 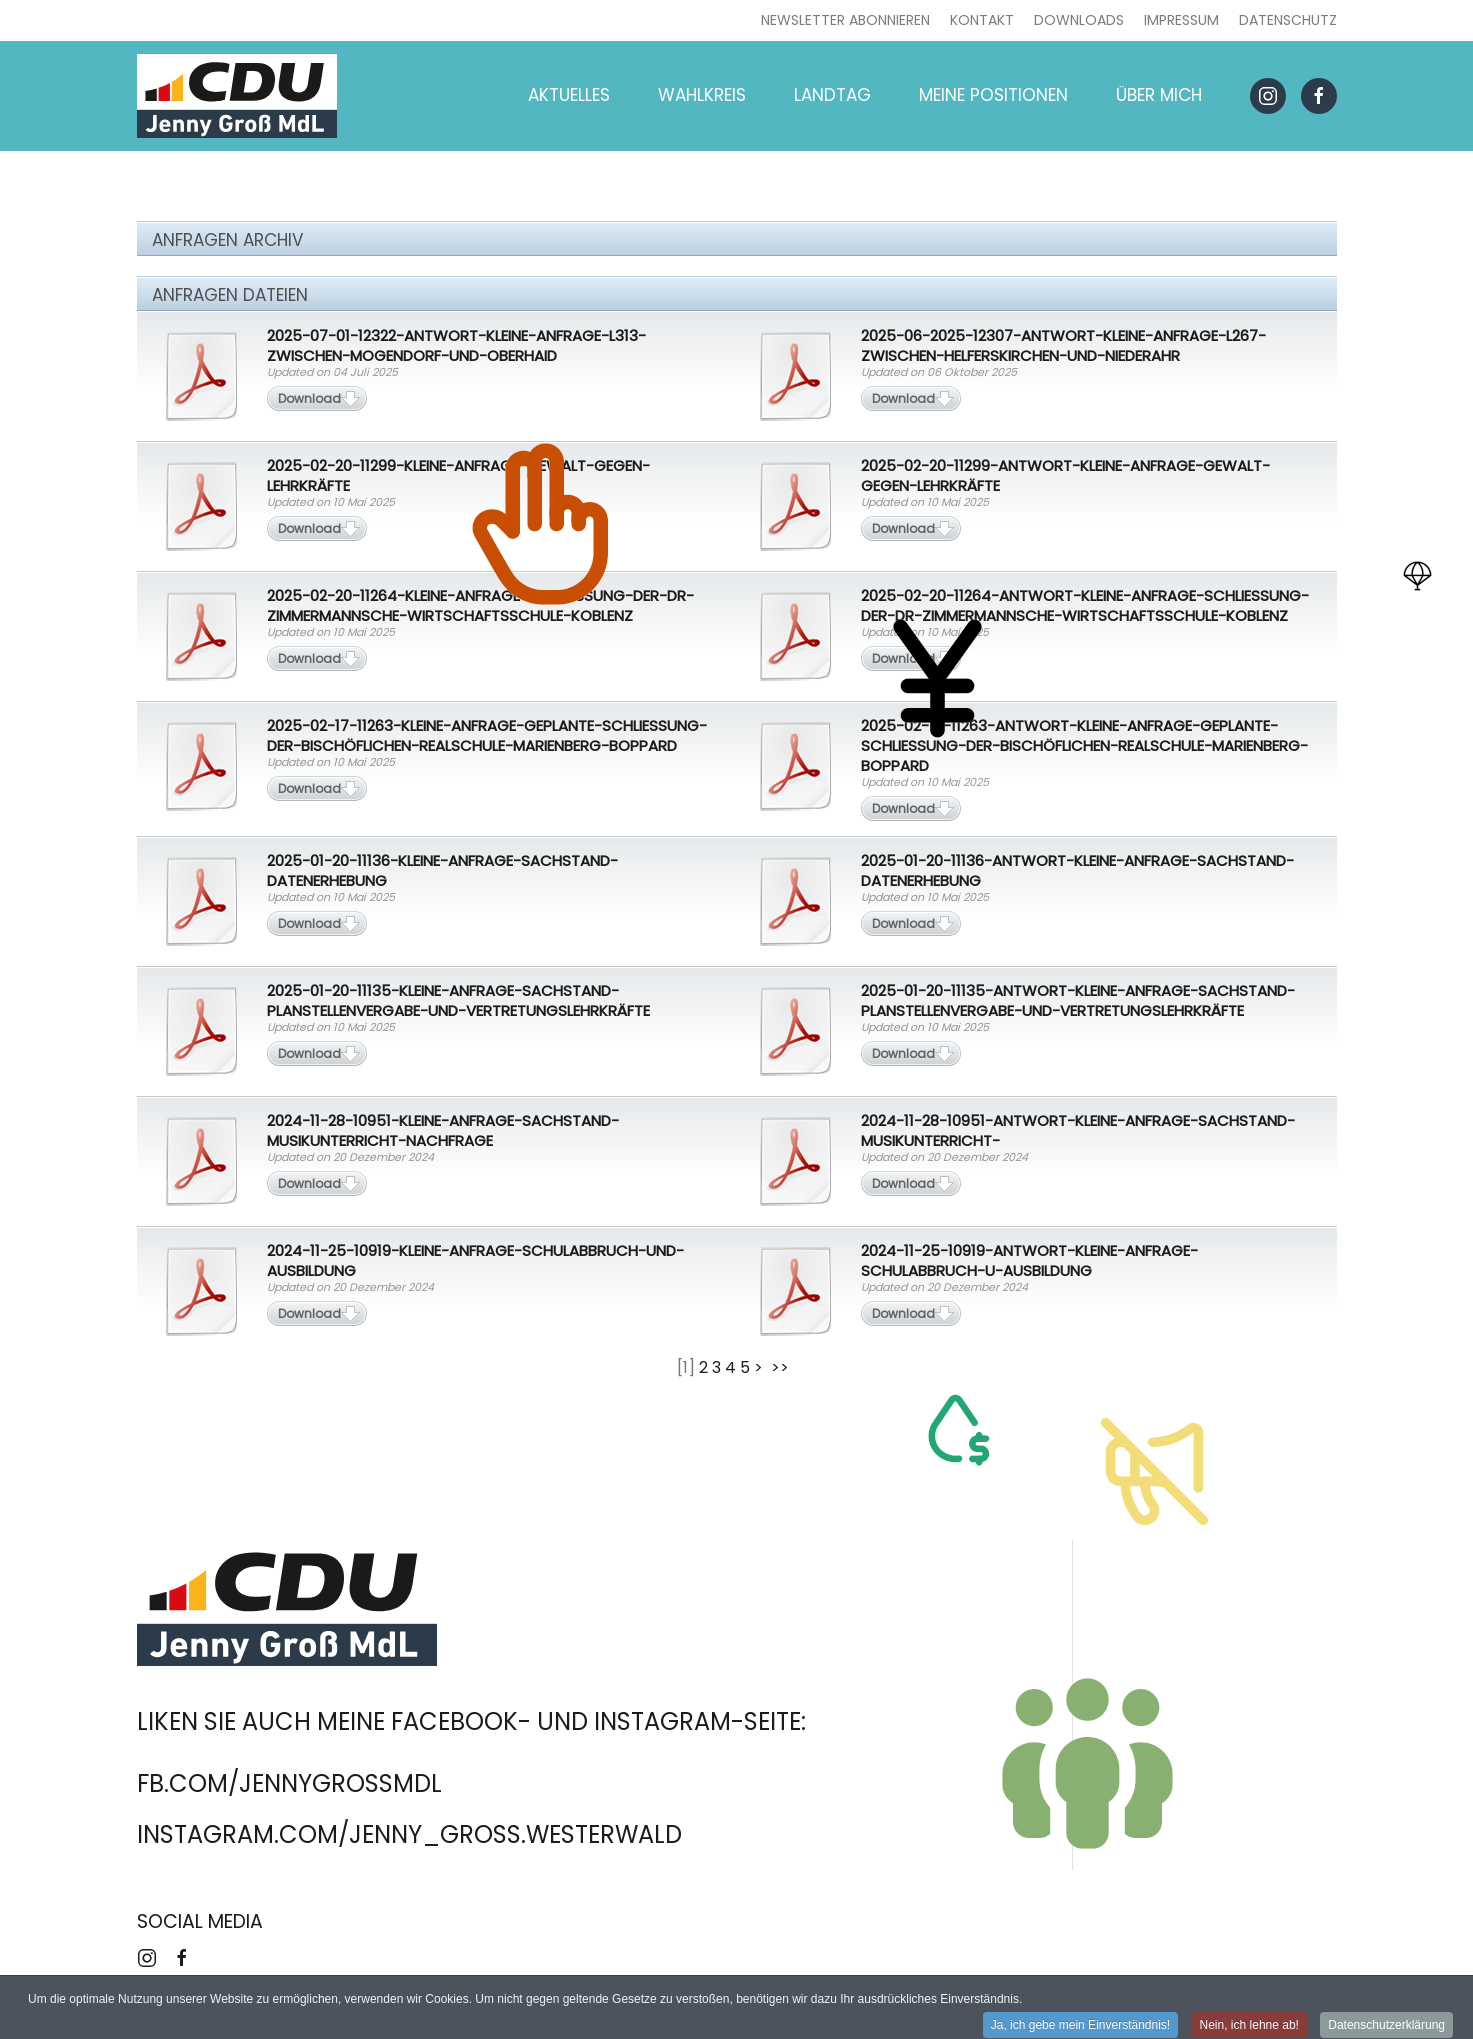 I want to click on mute announcements or notifications, so click(x=1154, y=1471).